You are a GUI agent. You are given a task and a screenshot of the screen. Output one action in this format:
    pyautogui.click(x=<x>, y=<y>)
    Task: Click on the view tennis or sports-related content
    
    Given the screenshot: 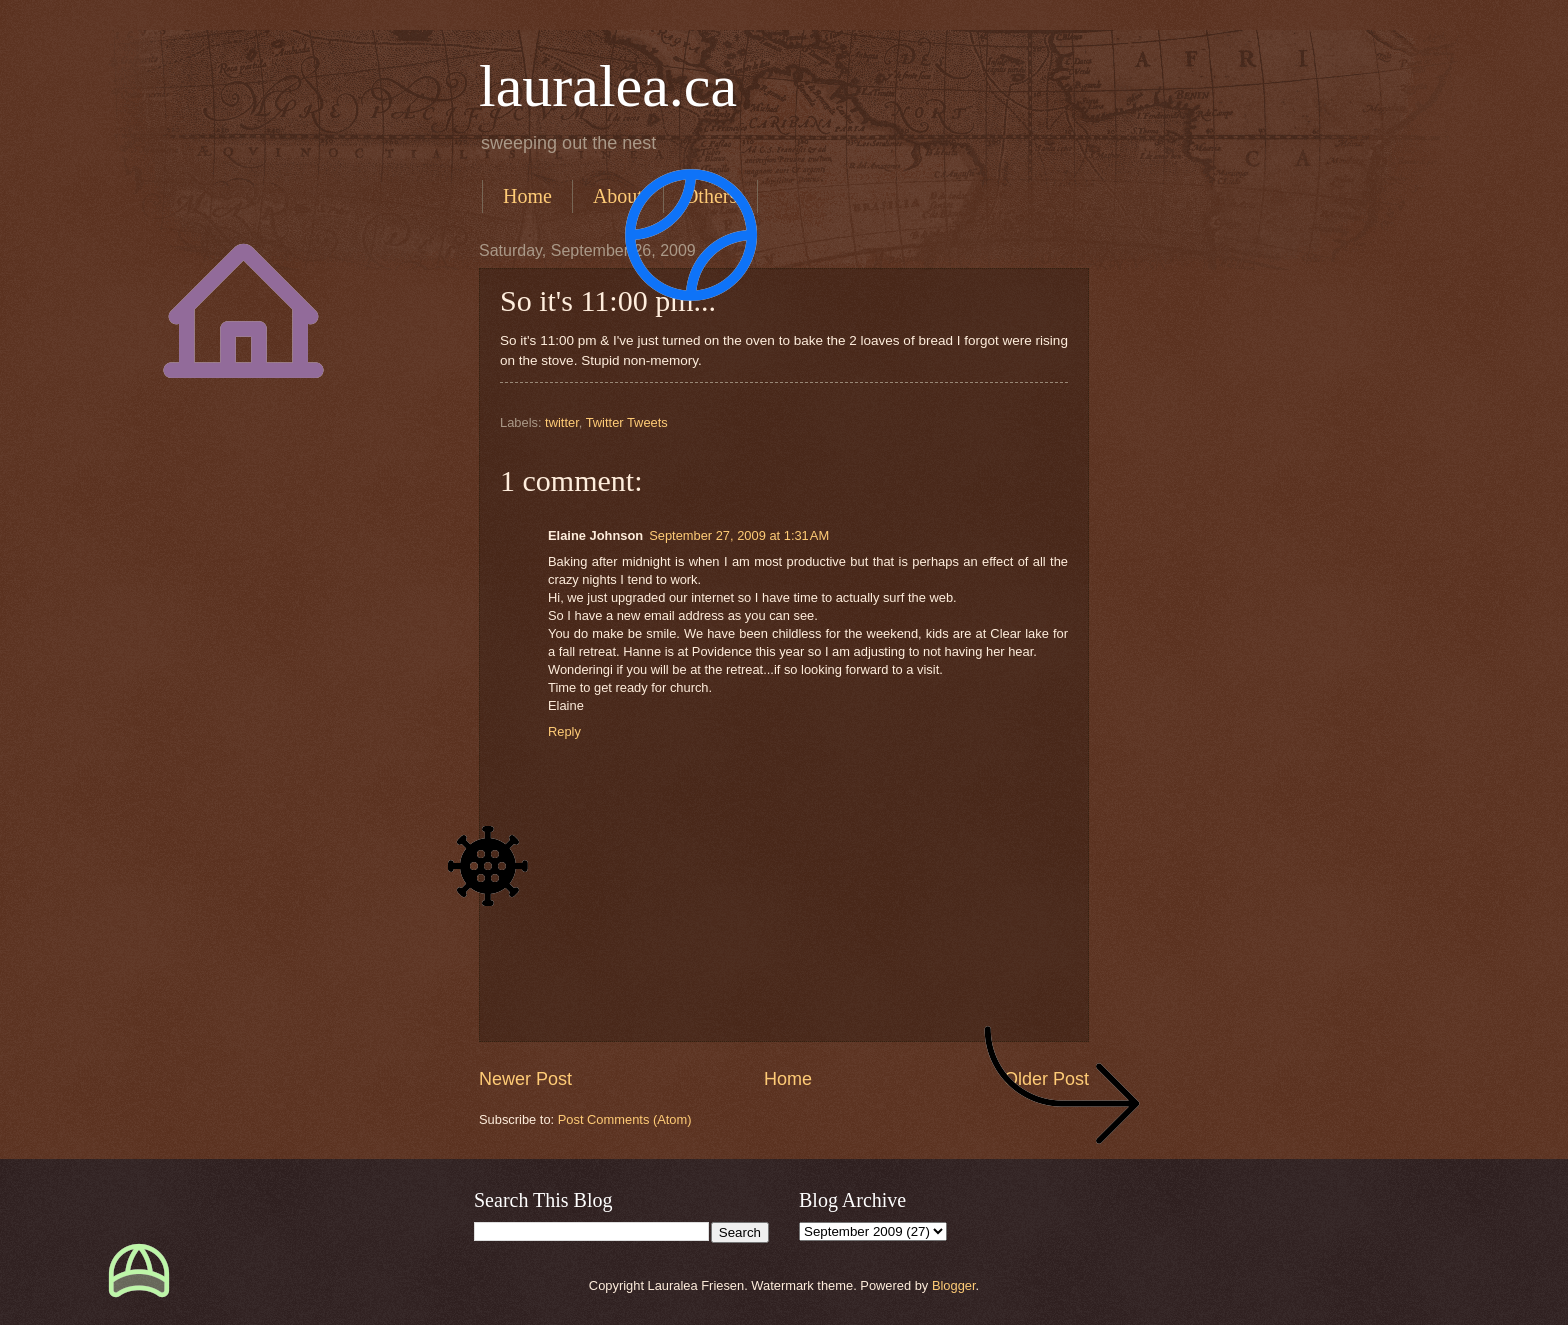 What is the action you would take?
    pyautogui.click(x=691, y=235)
    